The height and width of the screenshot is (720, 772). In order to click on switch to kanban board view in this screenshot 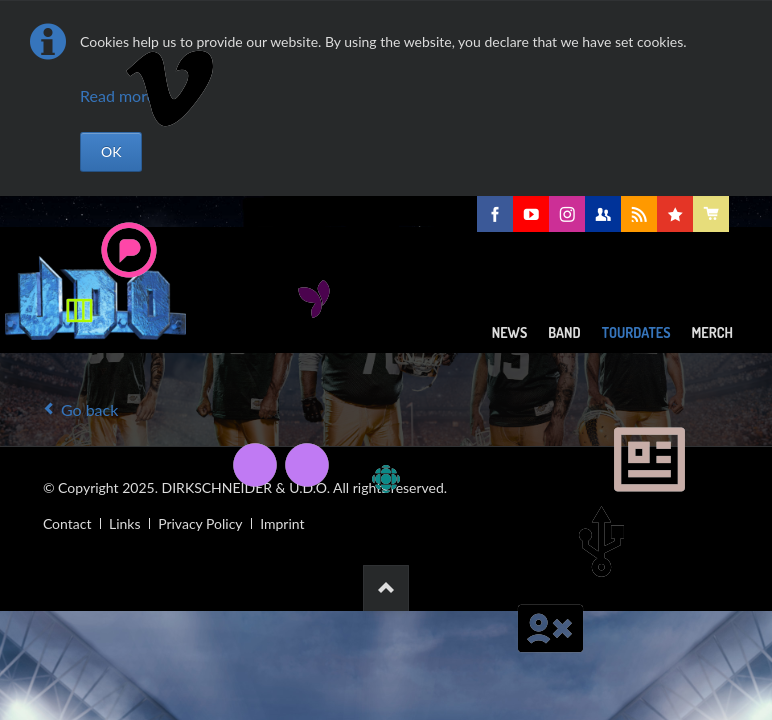, I will do `click(79, 310)`.